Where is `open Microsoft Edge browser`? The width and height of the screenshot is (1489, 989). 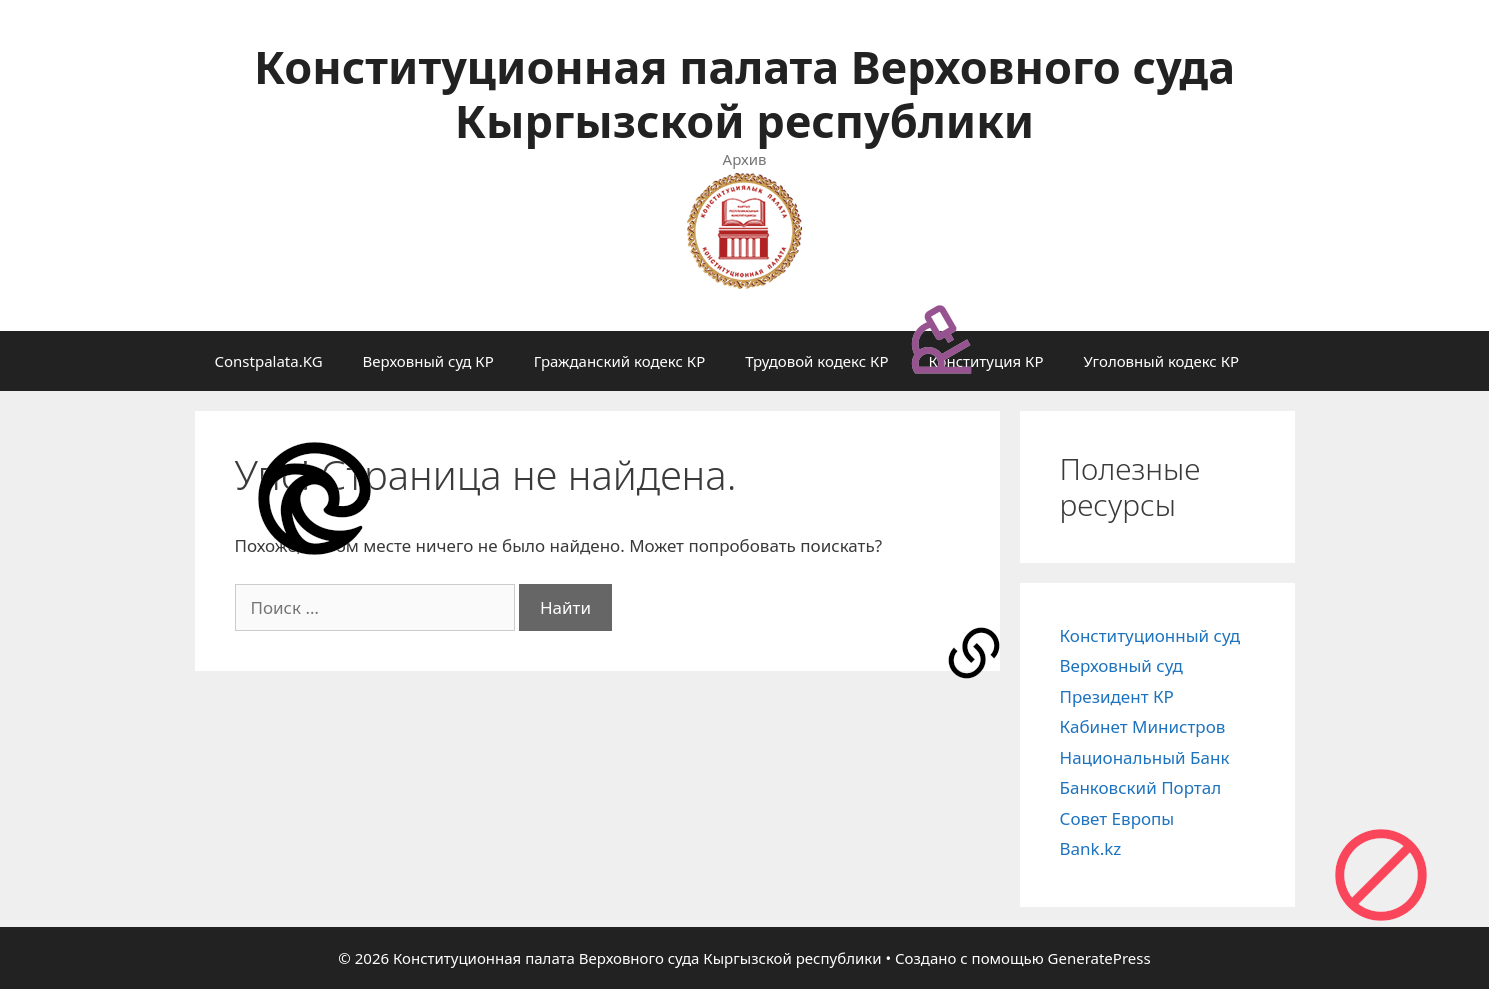
open Microsoft Edge browser is located at coordinates (314, 498).